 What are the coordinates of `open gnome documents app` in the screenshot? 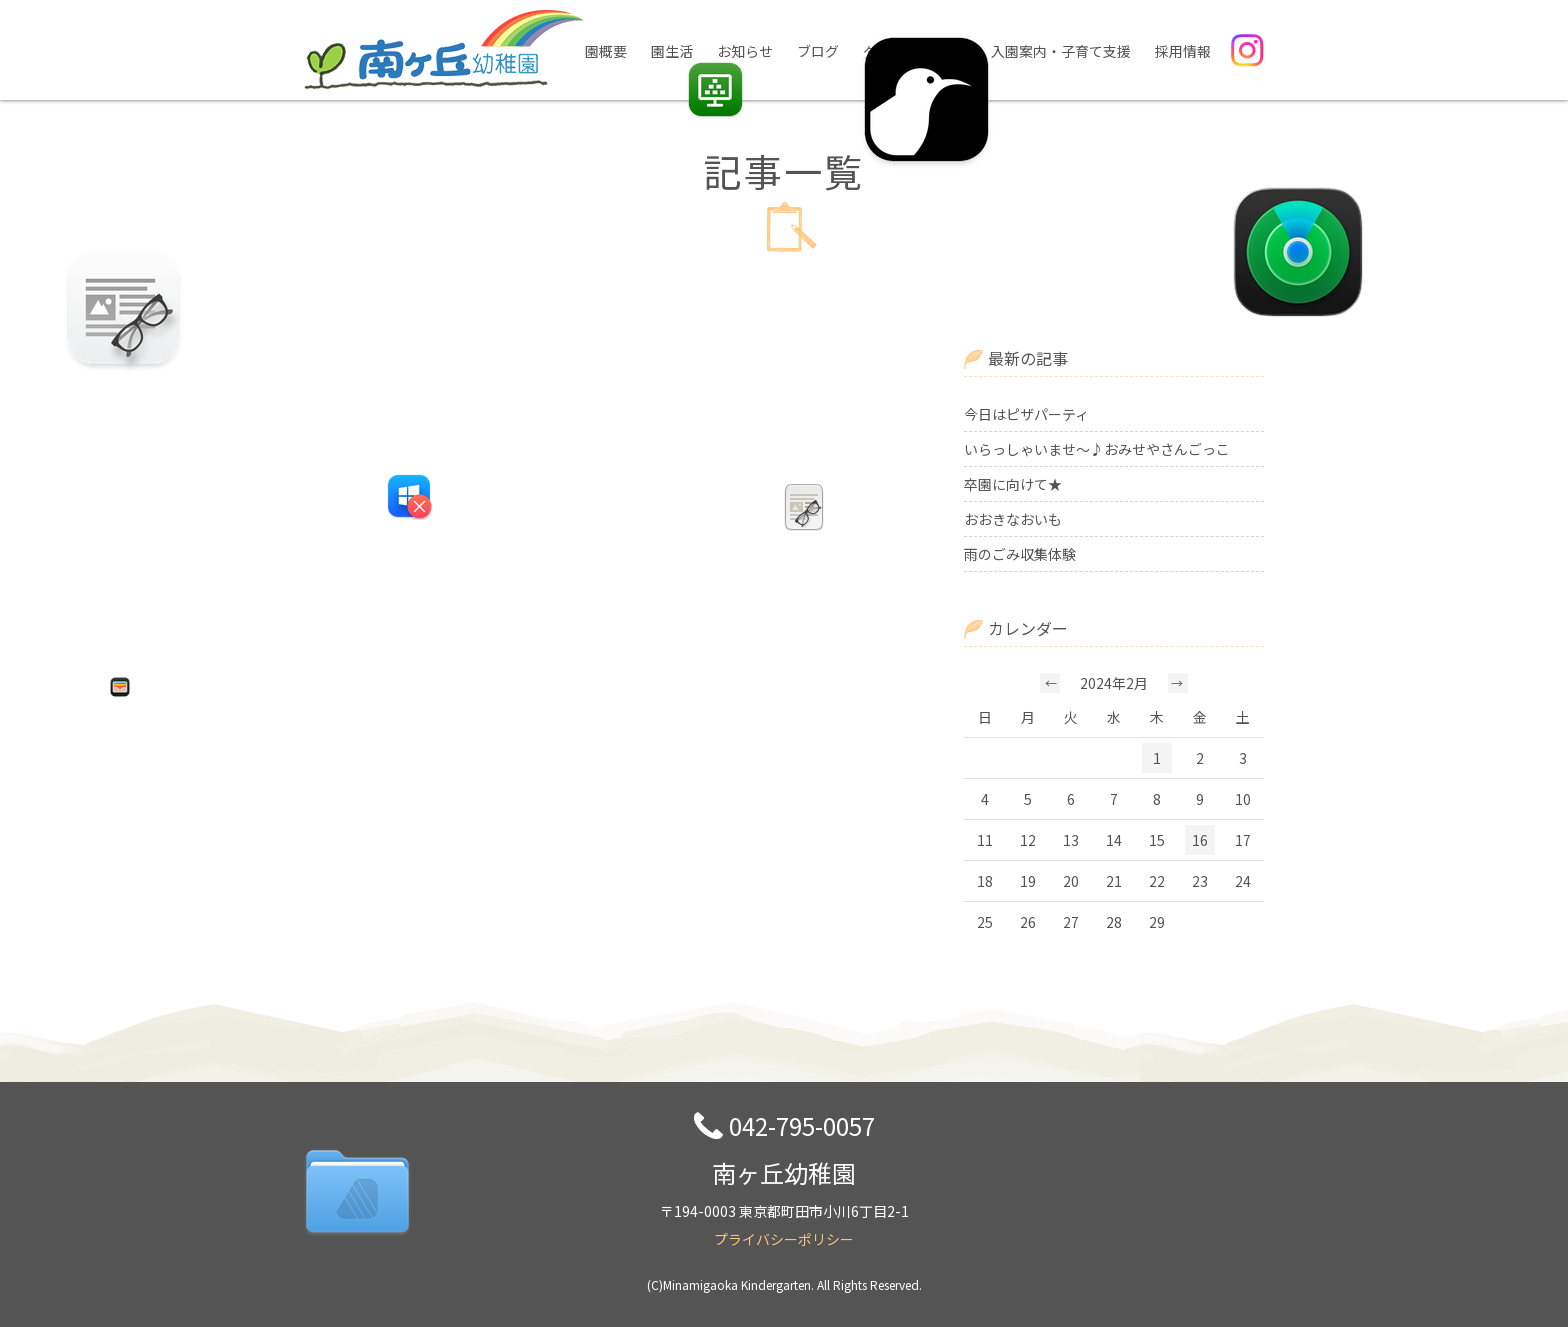 It's located at (123, 308).